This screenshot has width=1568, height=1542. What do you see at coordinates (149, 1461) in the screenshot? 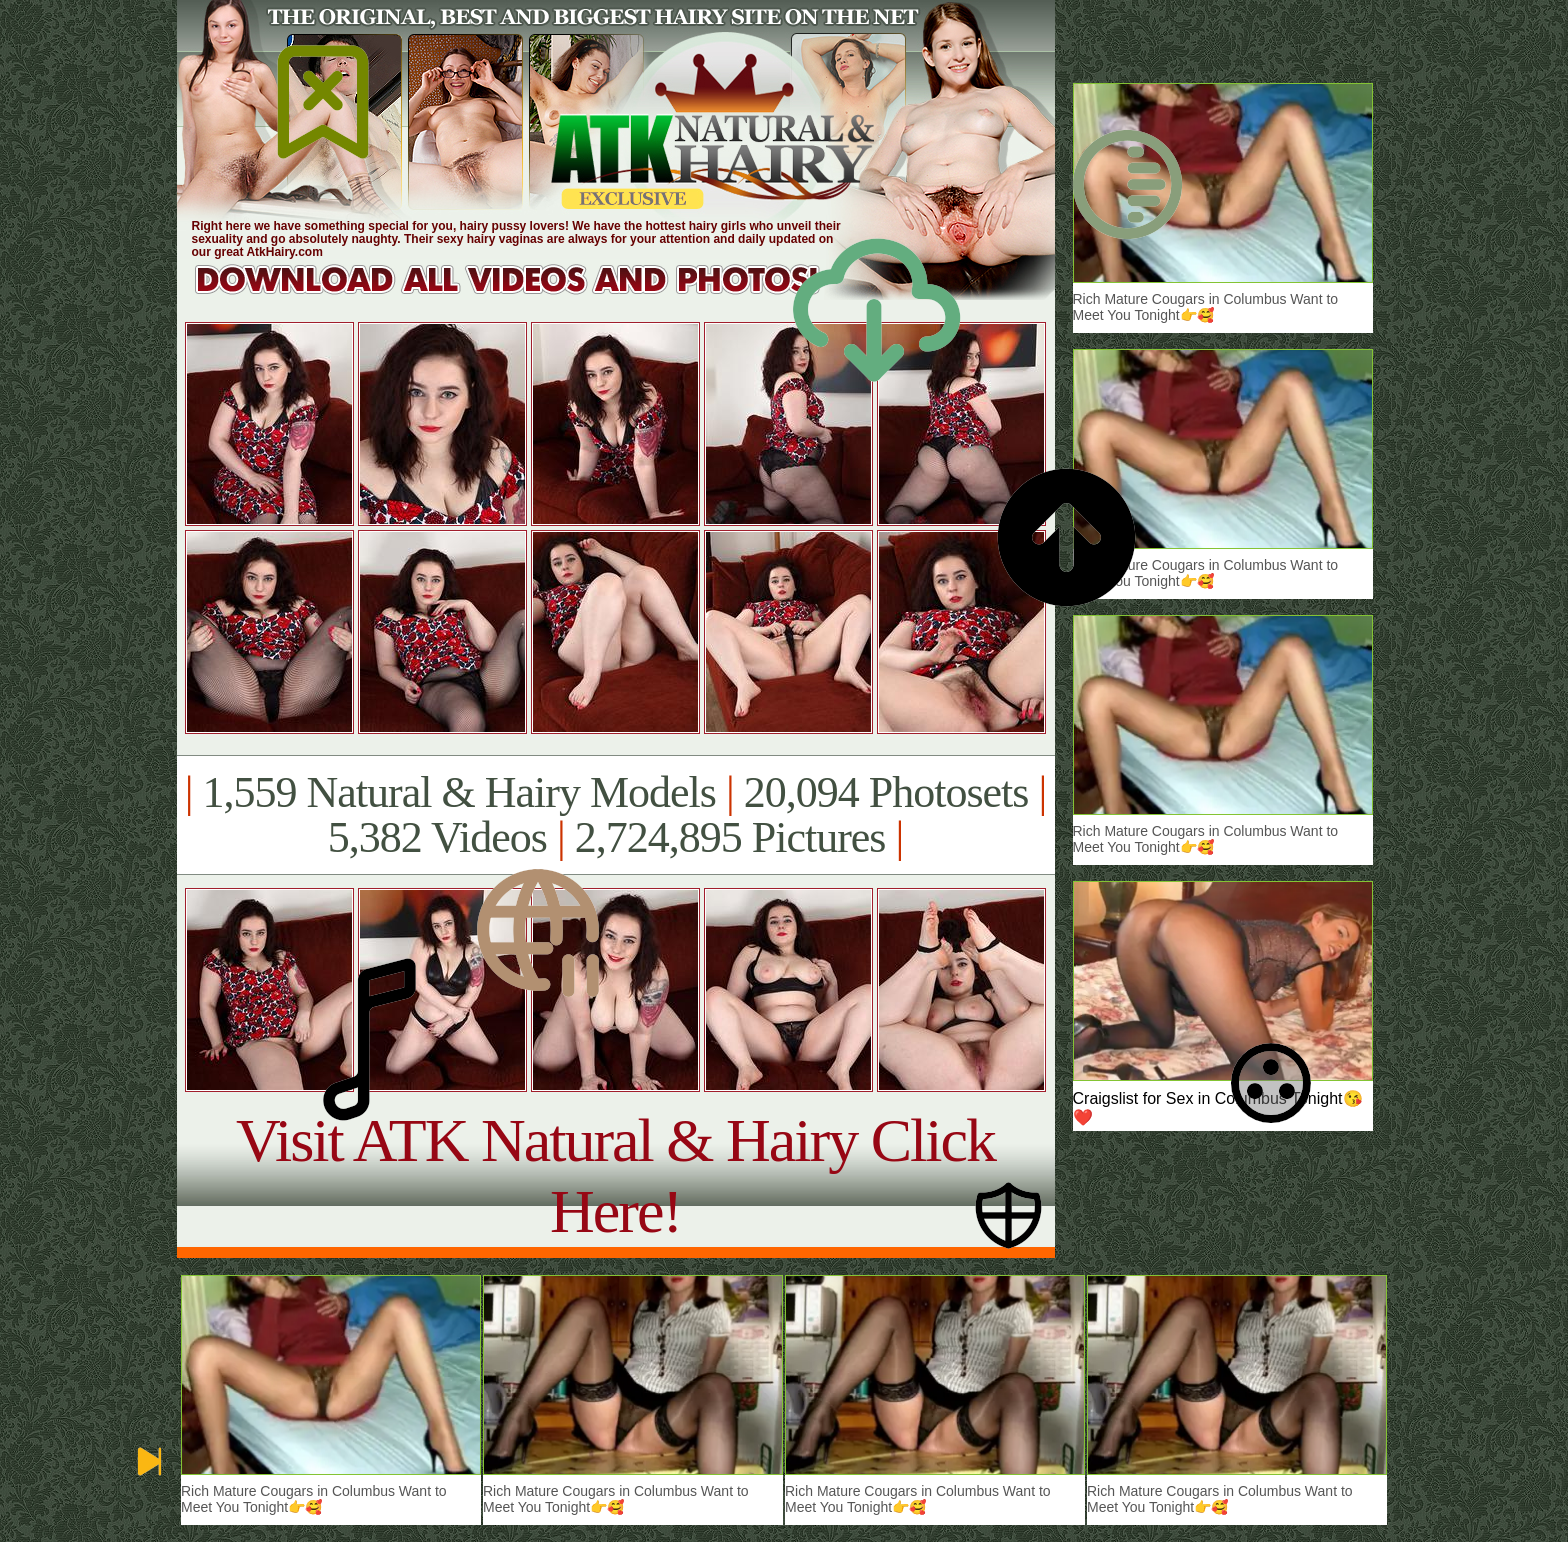
I see `skip to the next track` at bounding box center [149, 1461].